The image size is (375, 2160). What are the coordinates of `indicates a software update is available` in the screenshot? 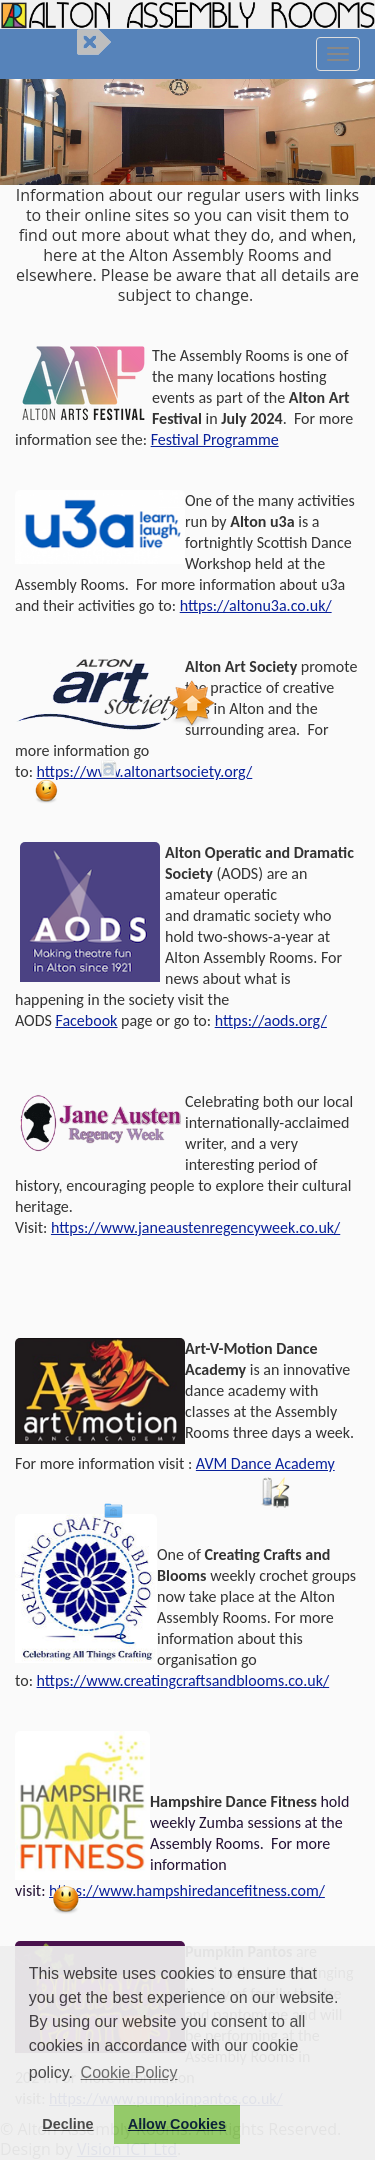 It's located at (192, 703).